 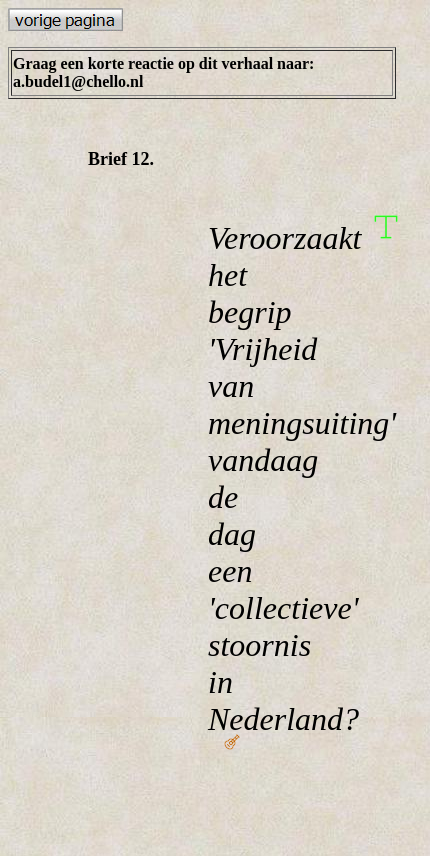 What do you see at coordinates (386, 227) in the screenshot?
I see `format text or change typography settings` at bounding box center [386, 227].